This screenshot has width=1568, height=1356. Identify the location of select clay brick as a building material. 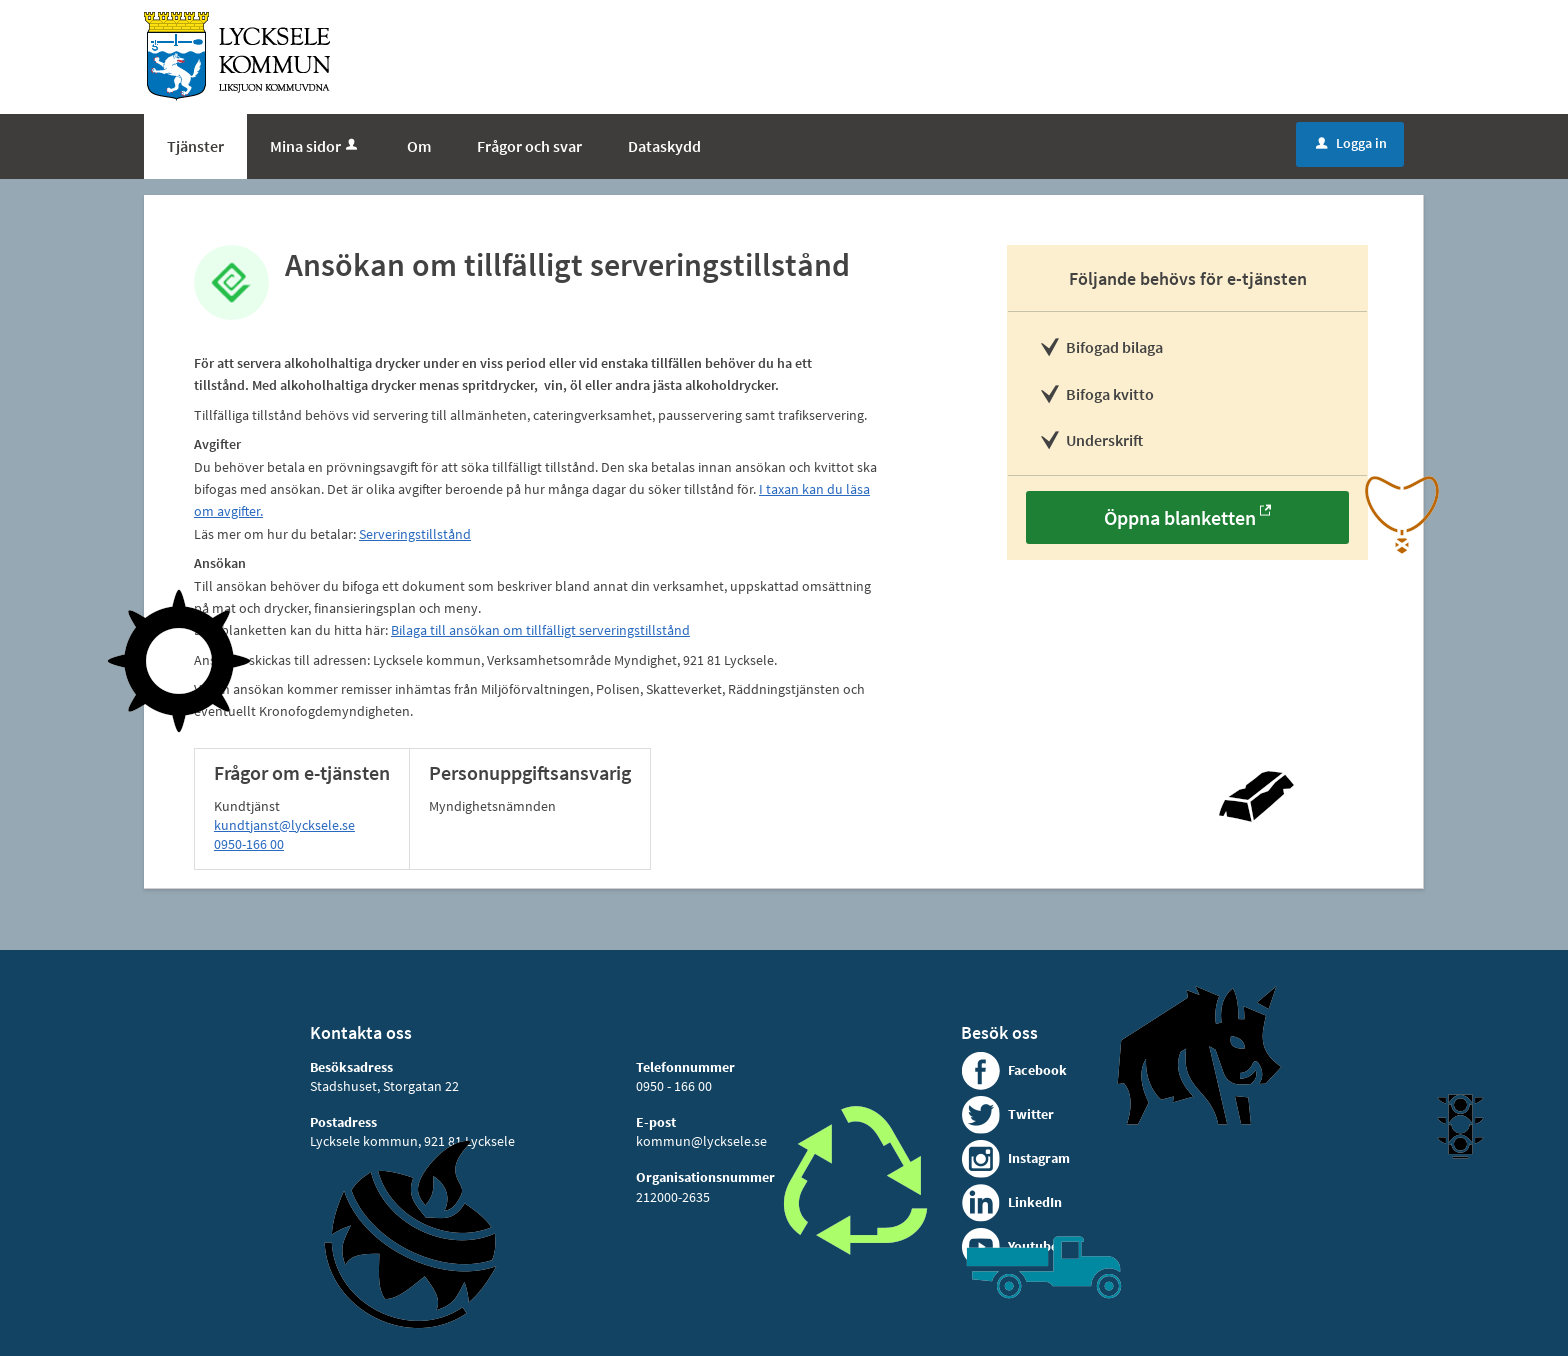
(1256, 796).